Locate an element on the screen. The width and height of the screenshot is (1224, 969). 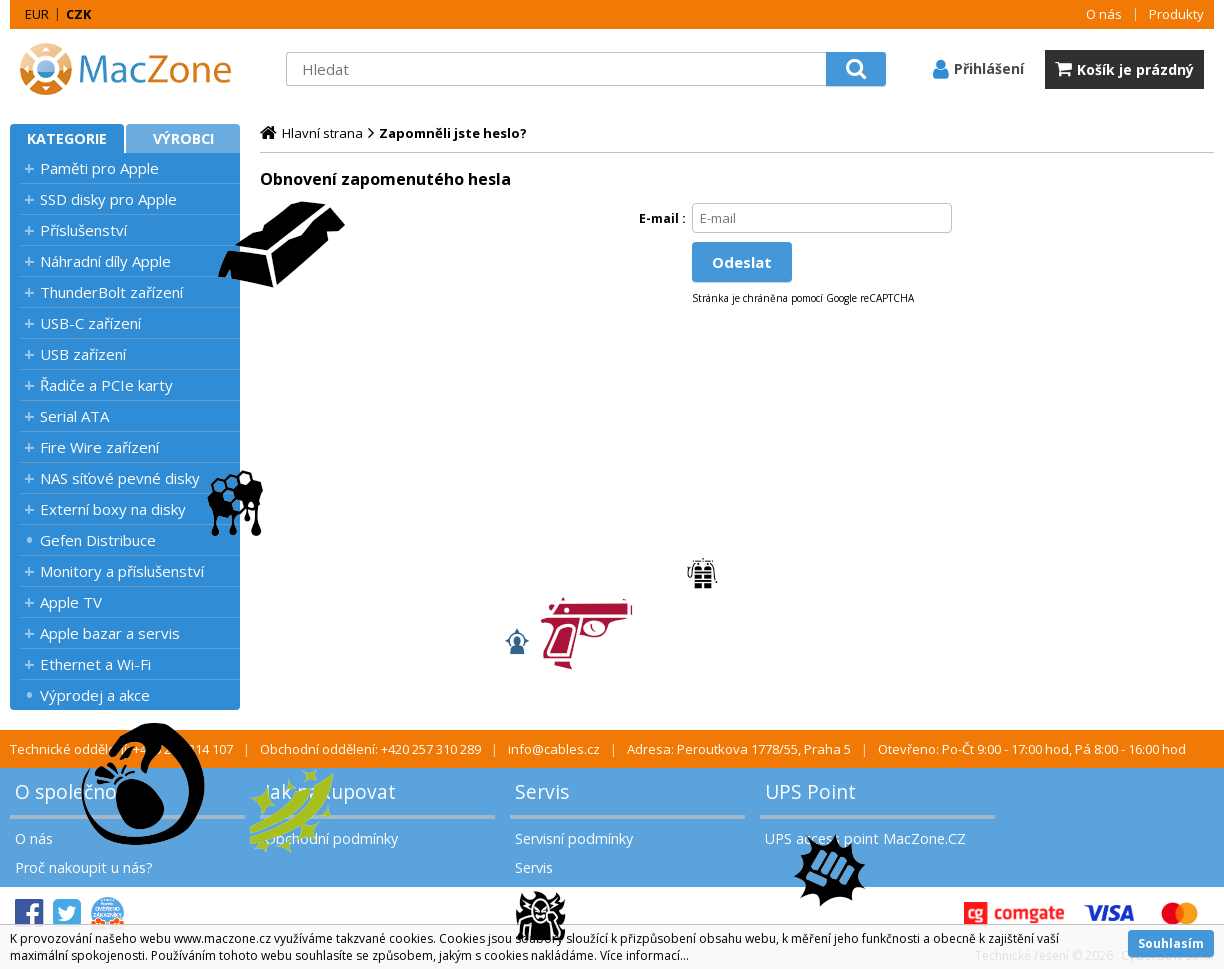
indicates honey or sweetener ingredient is located at coordinates (235, 503).